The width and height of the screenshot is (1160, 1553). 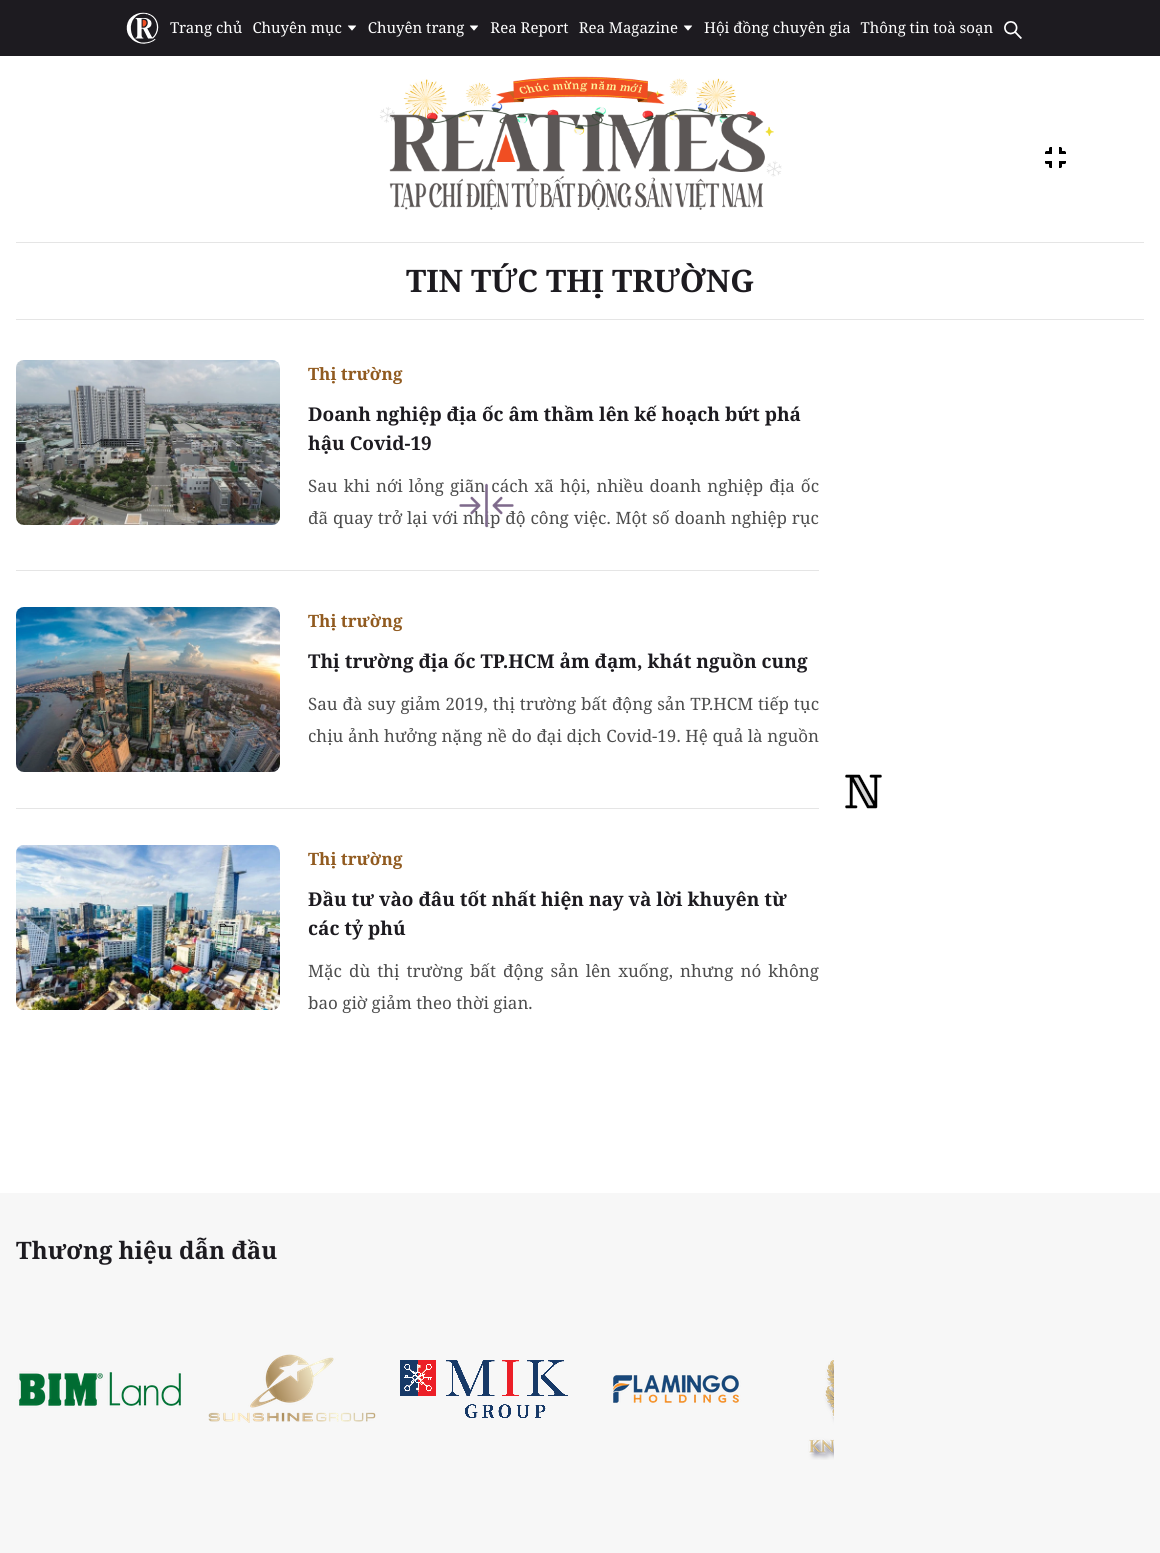 I want to click on collapse content horizontally, so click(x=486, y=505).